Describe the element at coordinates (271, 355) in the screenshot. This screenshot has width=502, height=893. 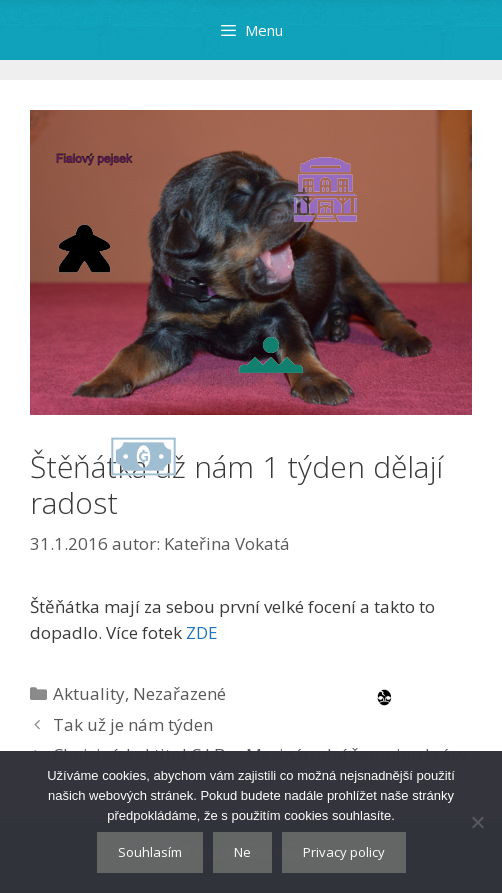
I see `indicates a desert or Egyptian-themed level` at that location.